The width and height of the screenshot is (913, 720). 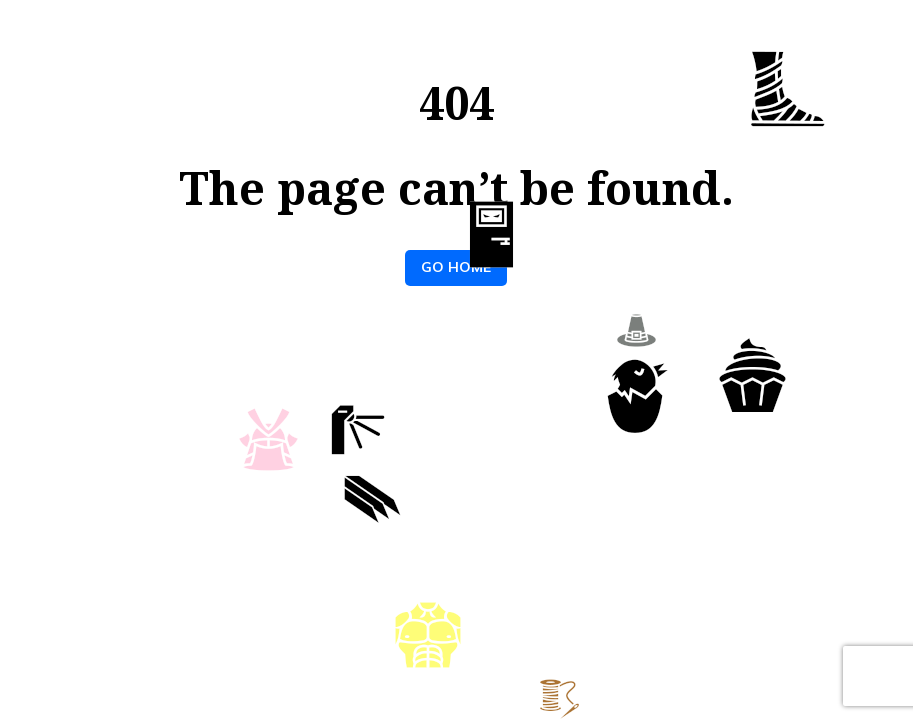 What do you see at coordinates (268, 439) in the screenshot?
I see `select samurai or warrior character class` at bounding box center [268, 439].